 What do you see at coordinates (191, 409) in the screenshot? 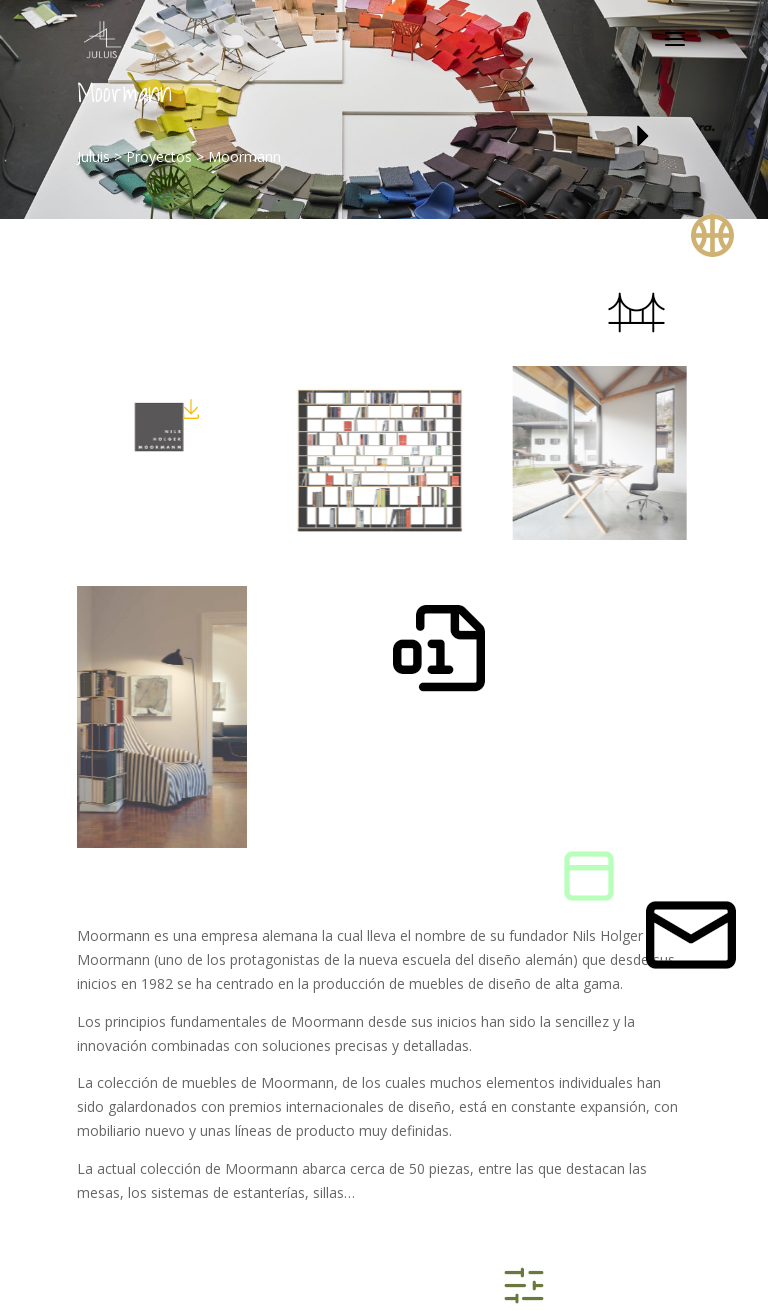
I see `download a file or content` at bounding box center [191, 409].